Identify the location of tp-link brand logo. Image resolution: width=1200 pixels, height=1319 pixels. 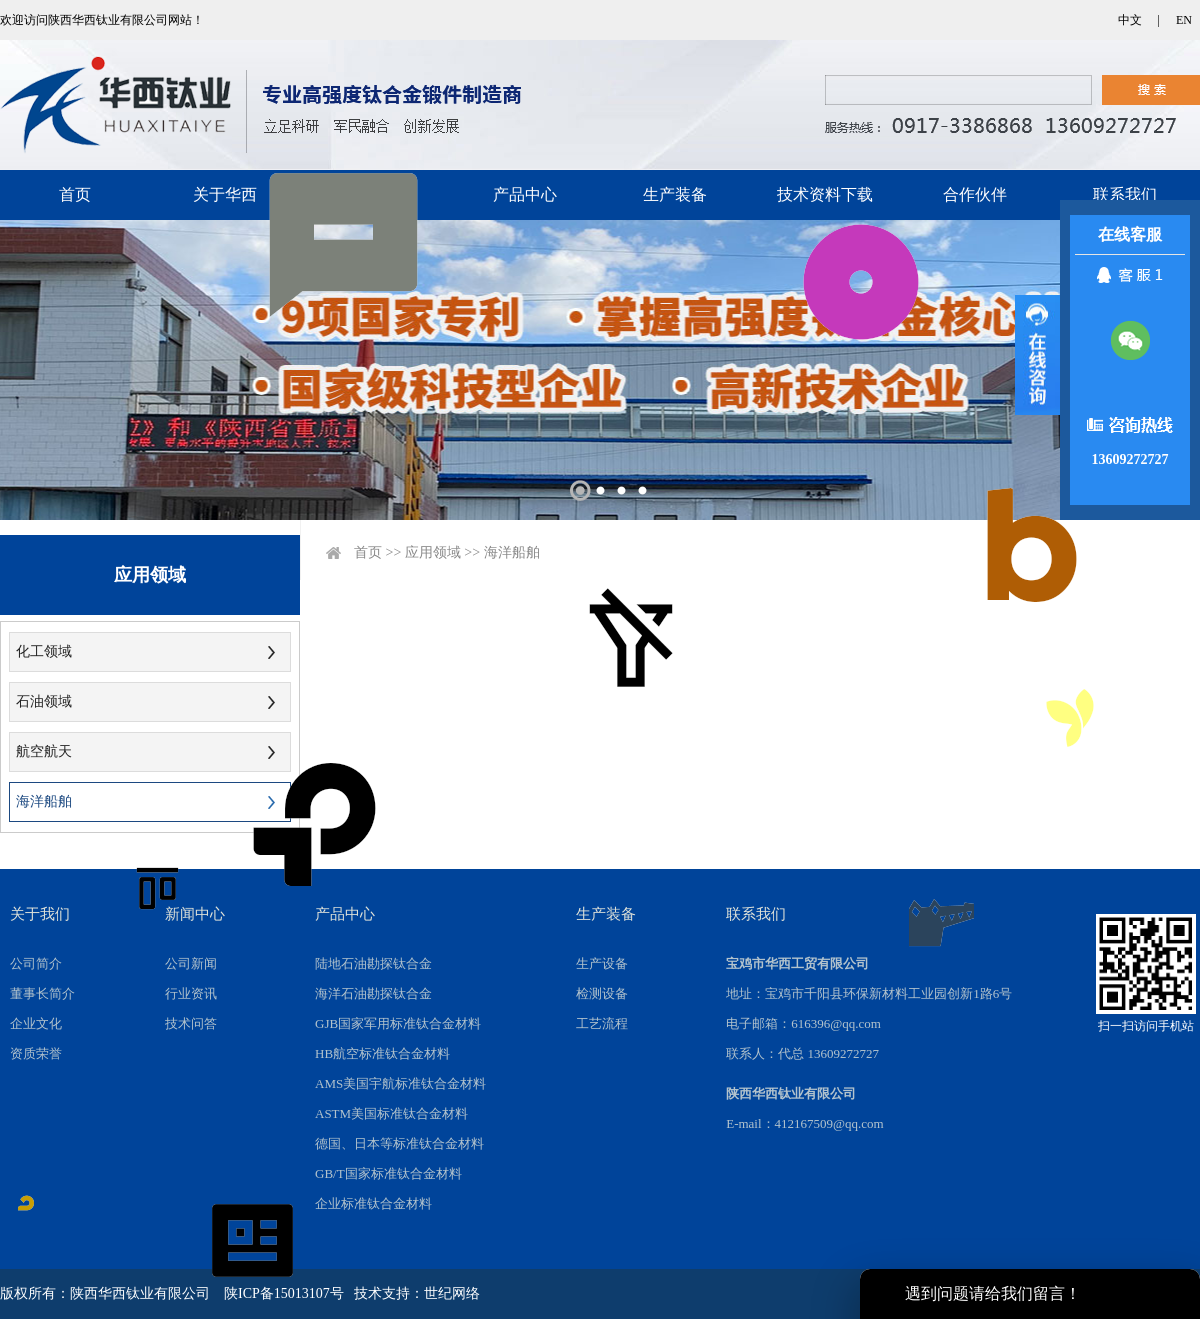
(314, 824).